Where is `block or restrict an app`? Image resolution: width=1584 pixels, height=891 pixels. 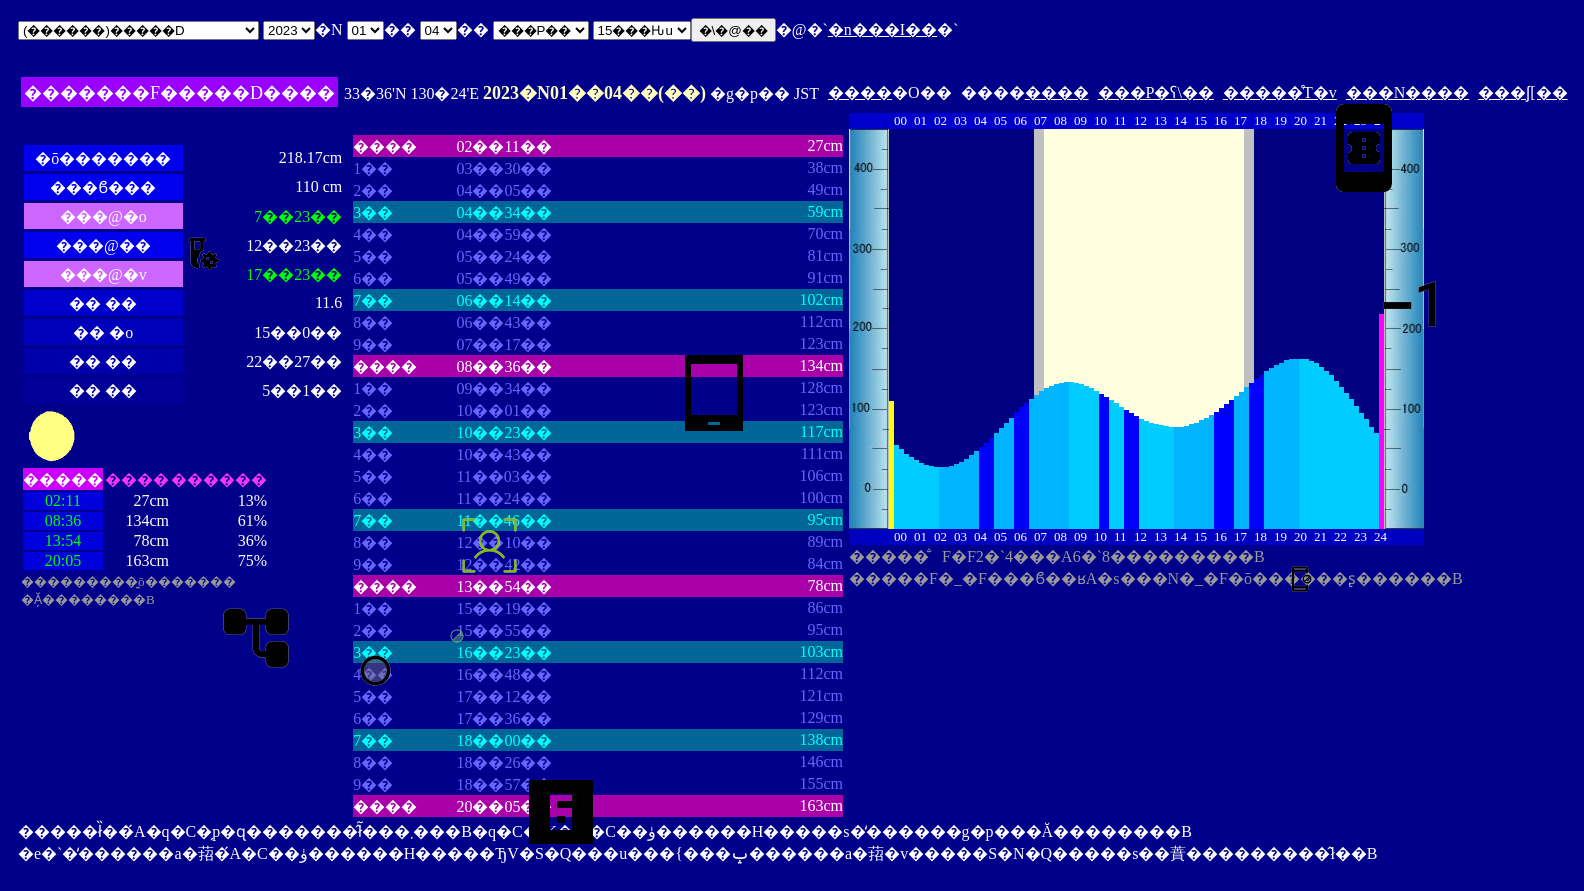 block or restrict an app is located at coordinates (1300, 579).